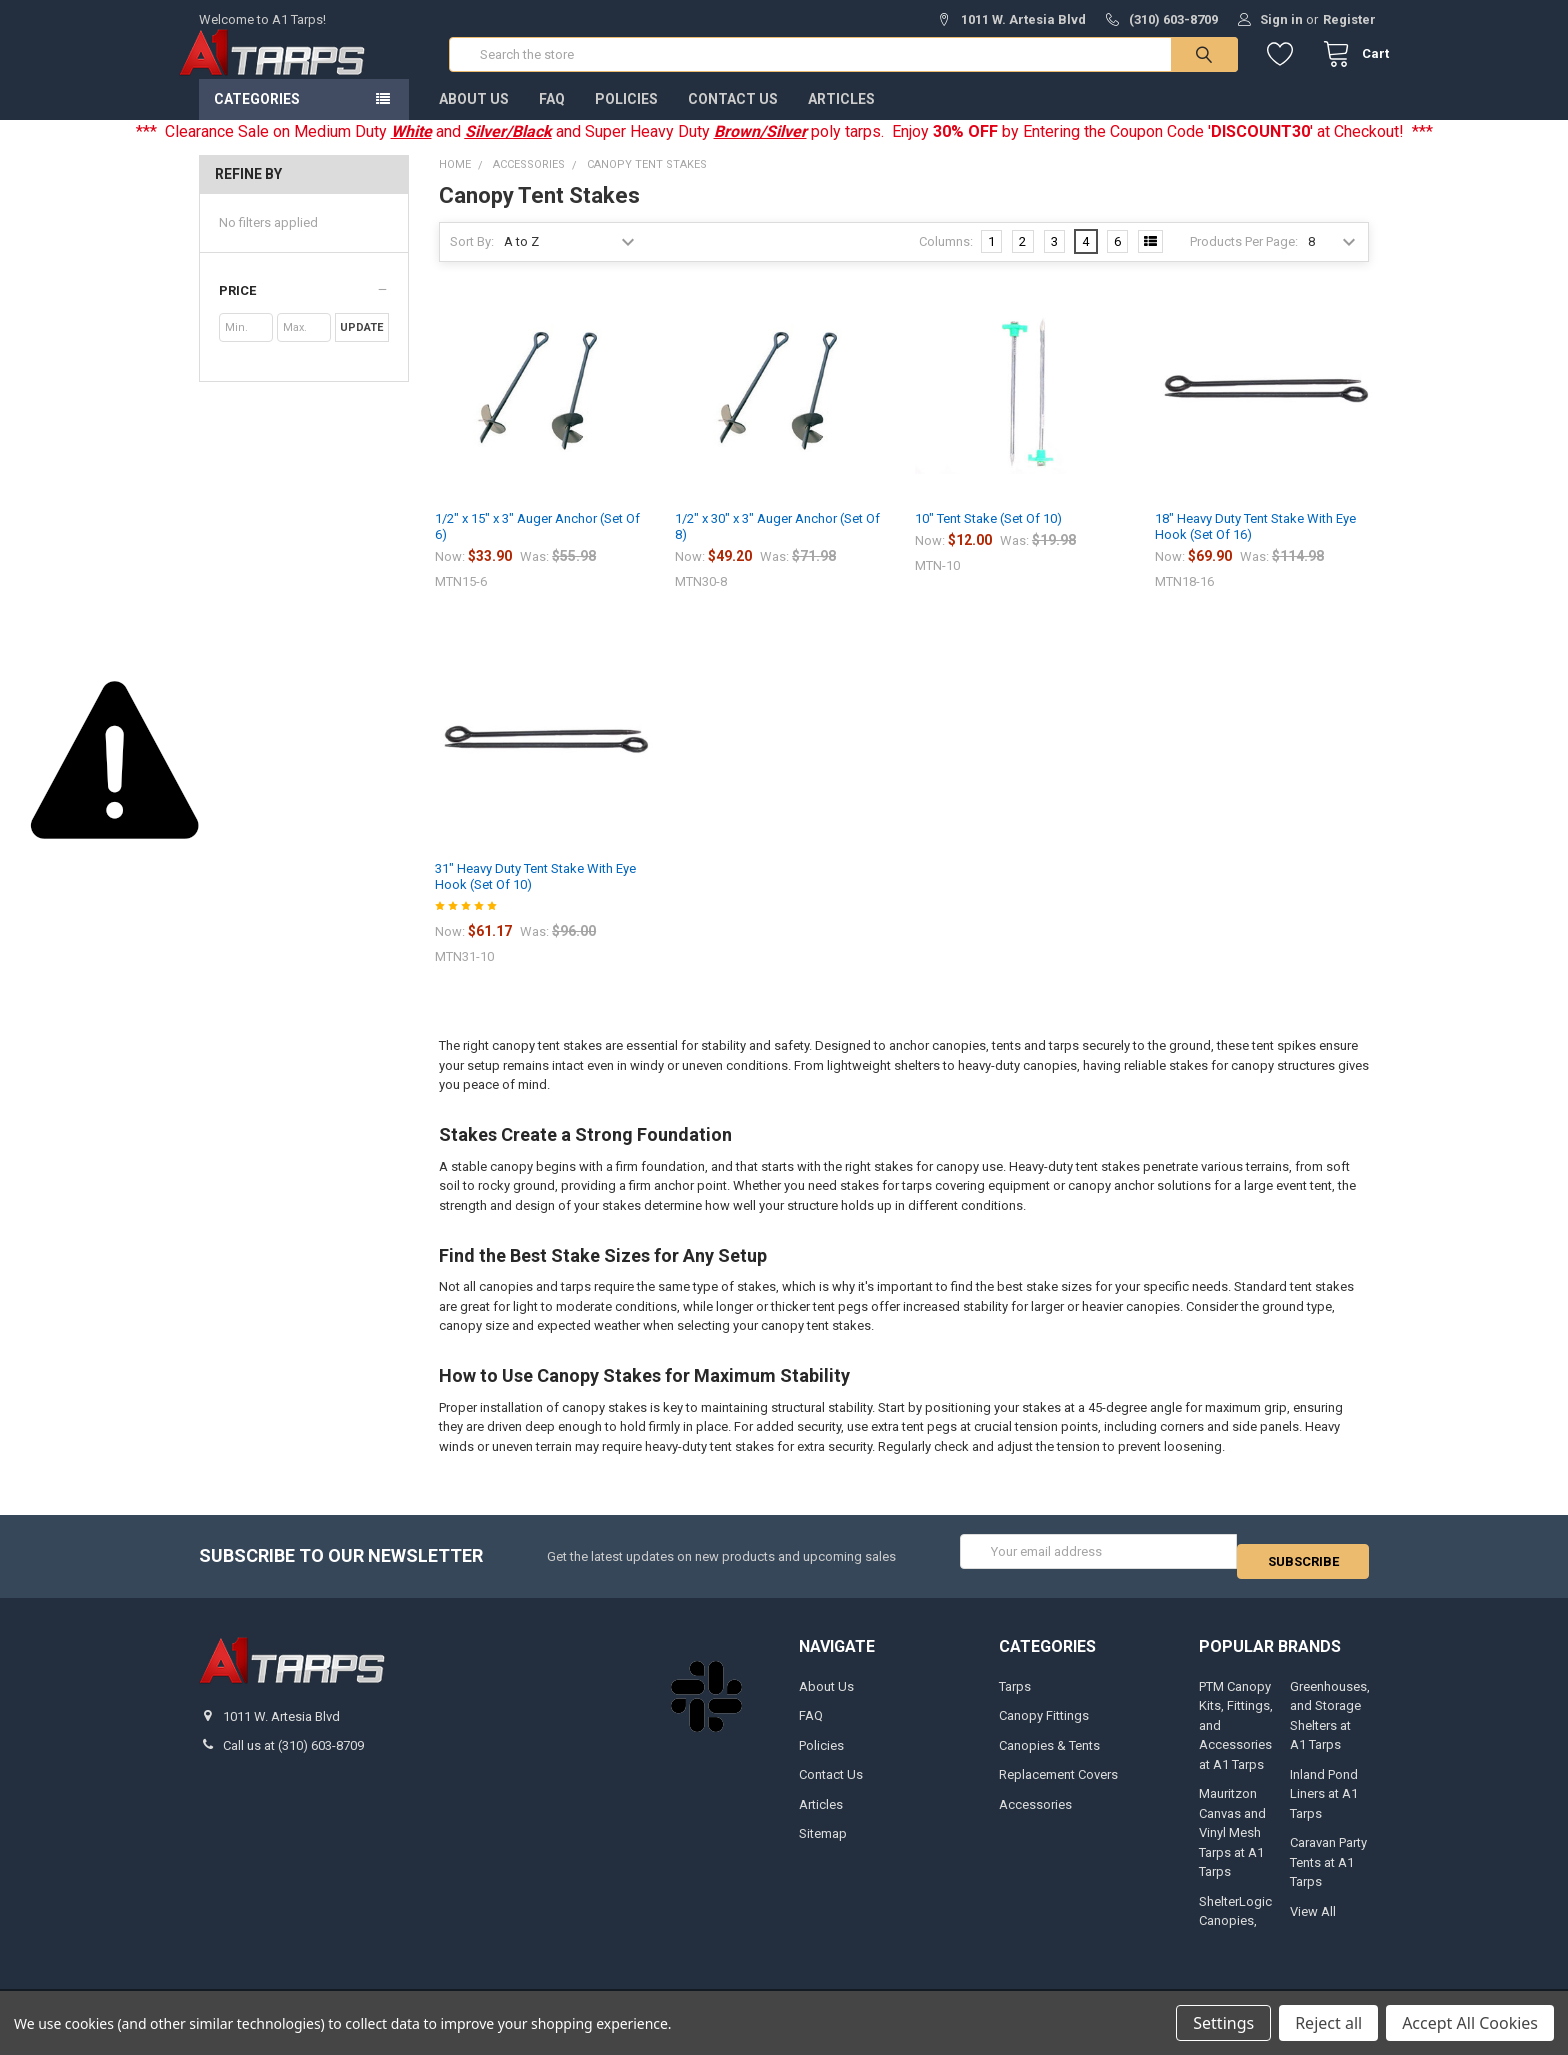 The height and width of the screenshot is (2055, 1568). Describe the element at coordinates (706, 1696) in the screenshot. I see `open Slack app` at that location.